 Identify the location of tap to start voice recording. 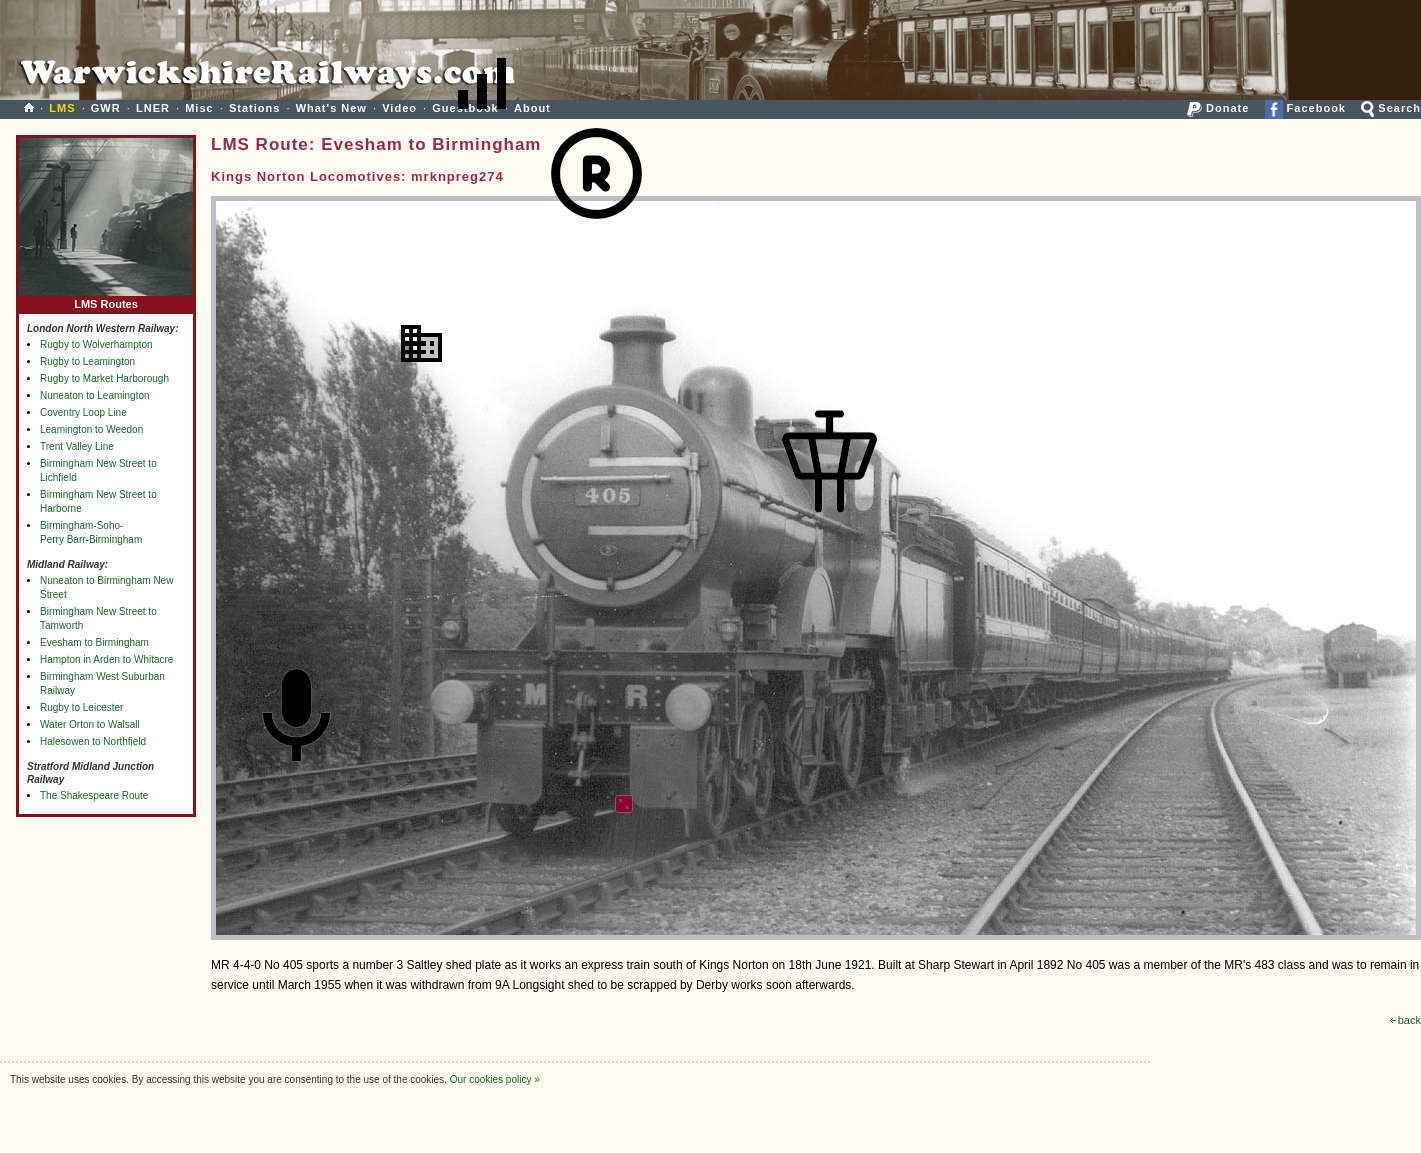
(296, 717).